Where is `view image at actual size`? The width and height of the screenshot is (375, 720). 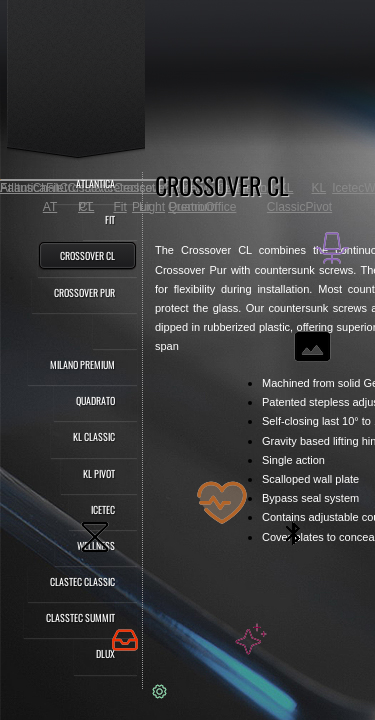 view image at actual size is located at coordinates (312, 346).